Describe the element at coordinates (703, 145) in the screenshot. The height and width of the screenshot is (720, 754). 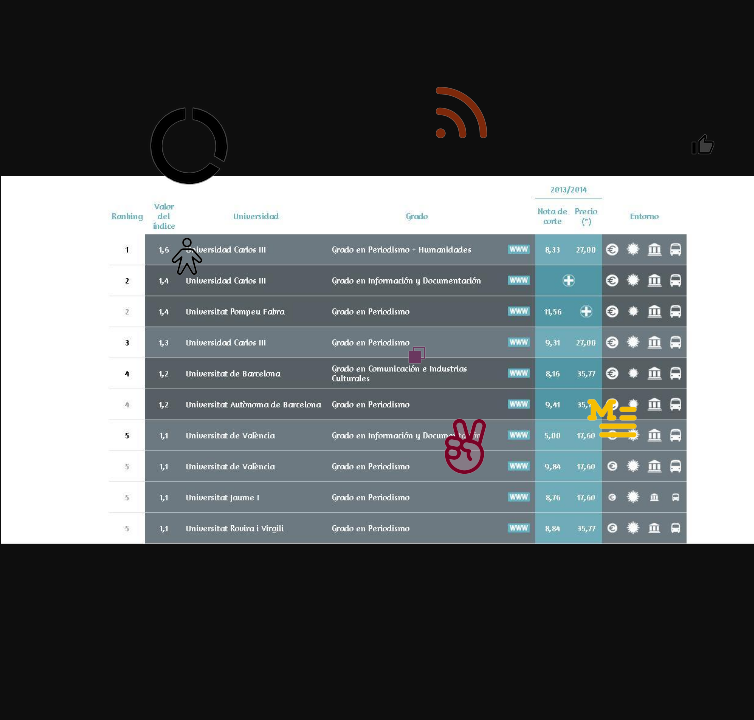
I see `like or upvote content` at that location.